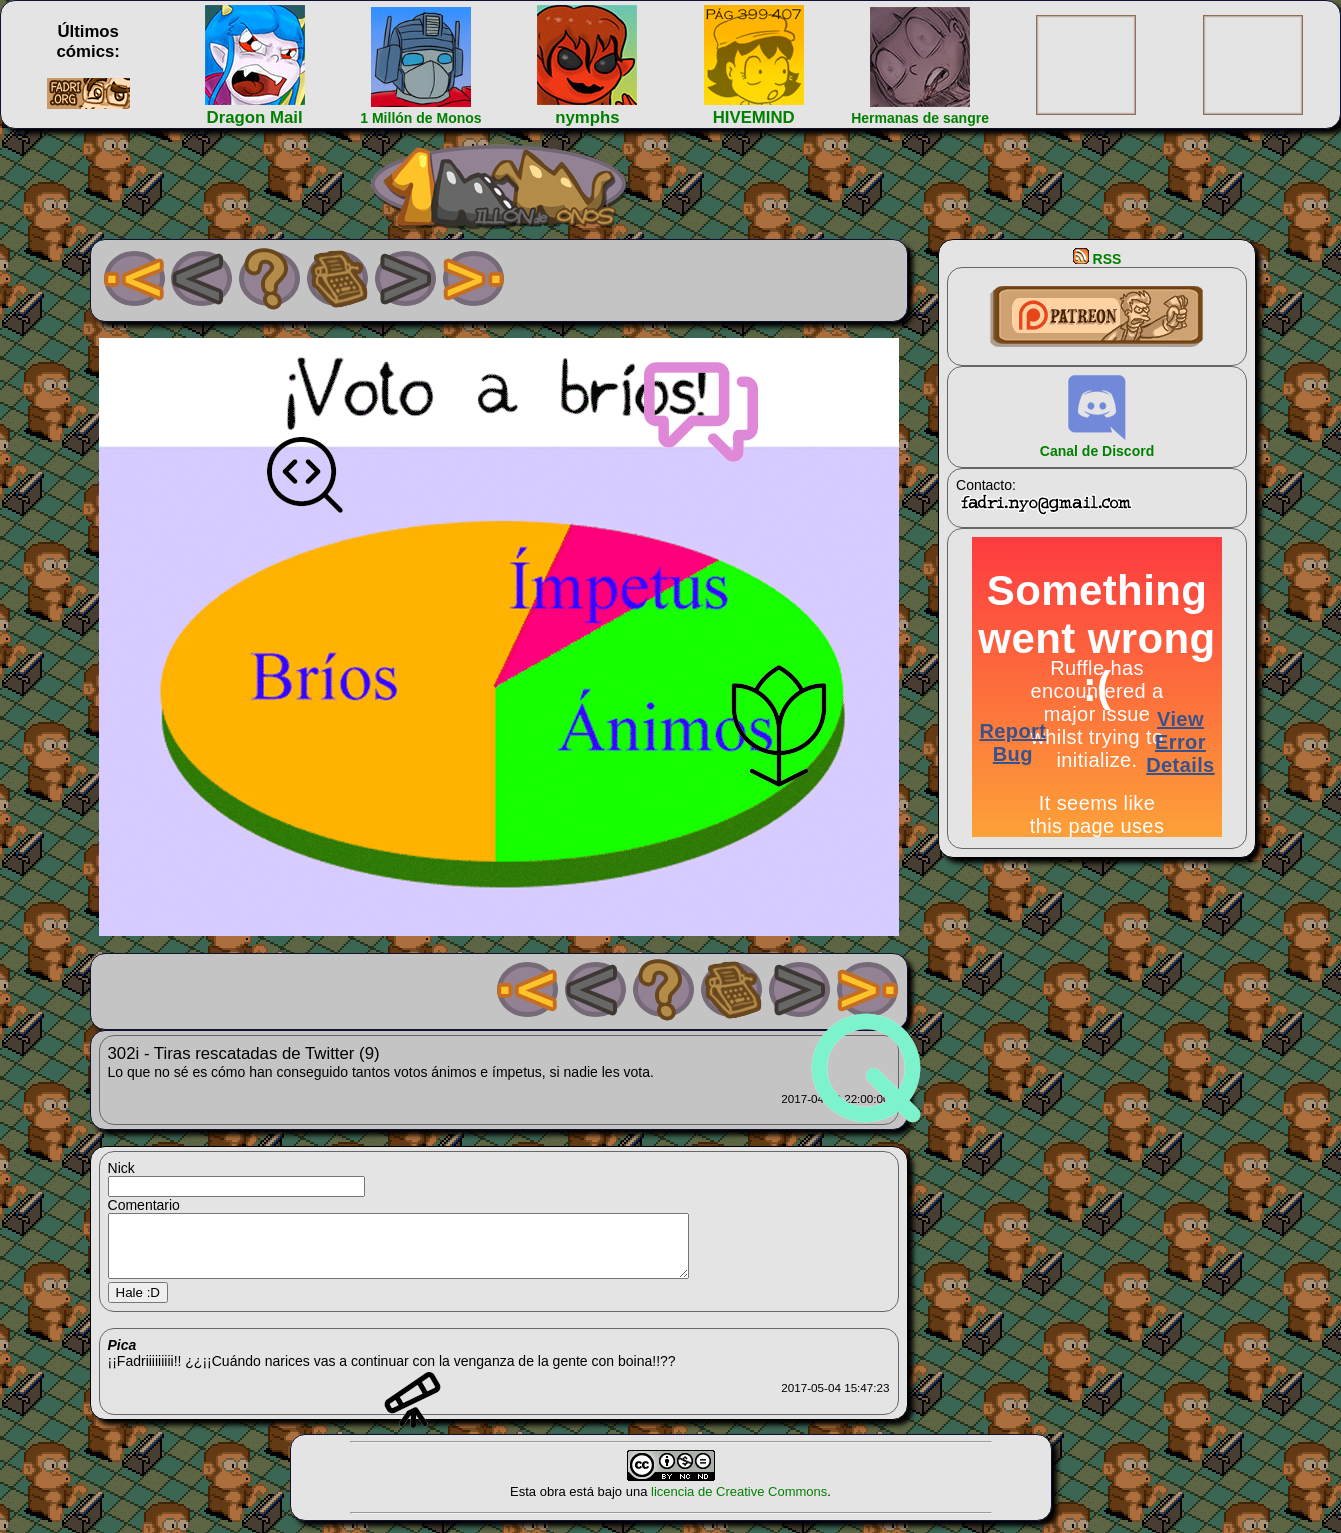  I want to click on indicates guatemalan quetzal currency, so click(866, 1068).